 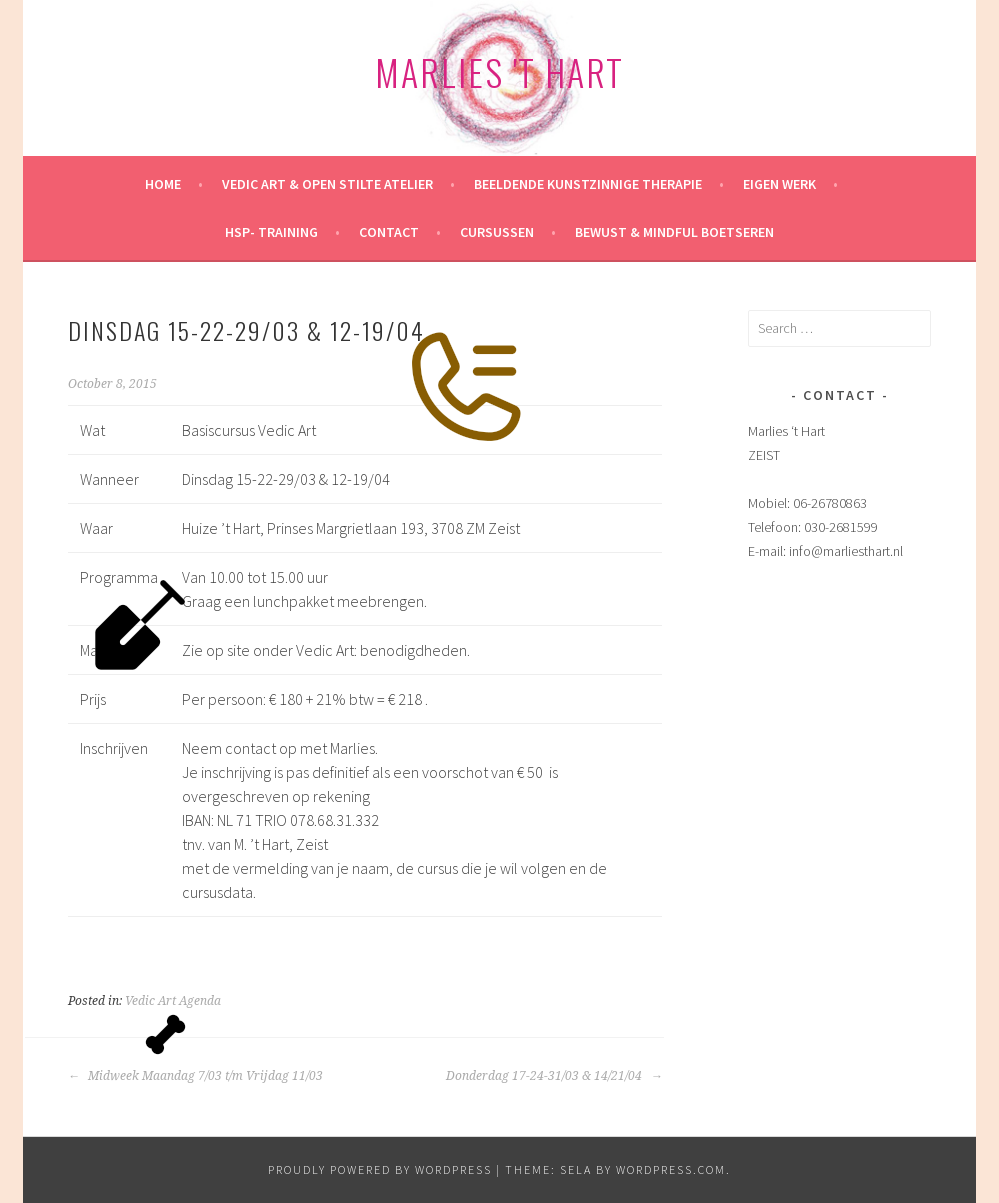 What do you see at coordinates (138, 626) in the screenshot?
I see `gardening or landscaping tools` at bounding box center [138, 626].